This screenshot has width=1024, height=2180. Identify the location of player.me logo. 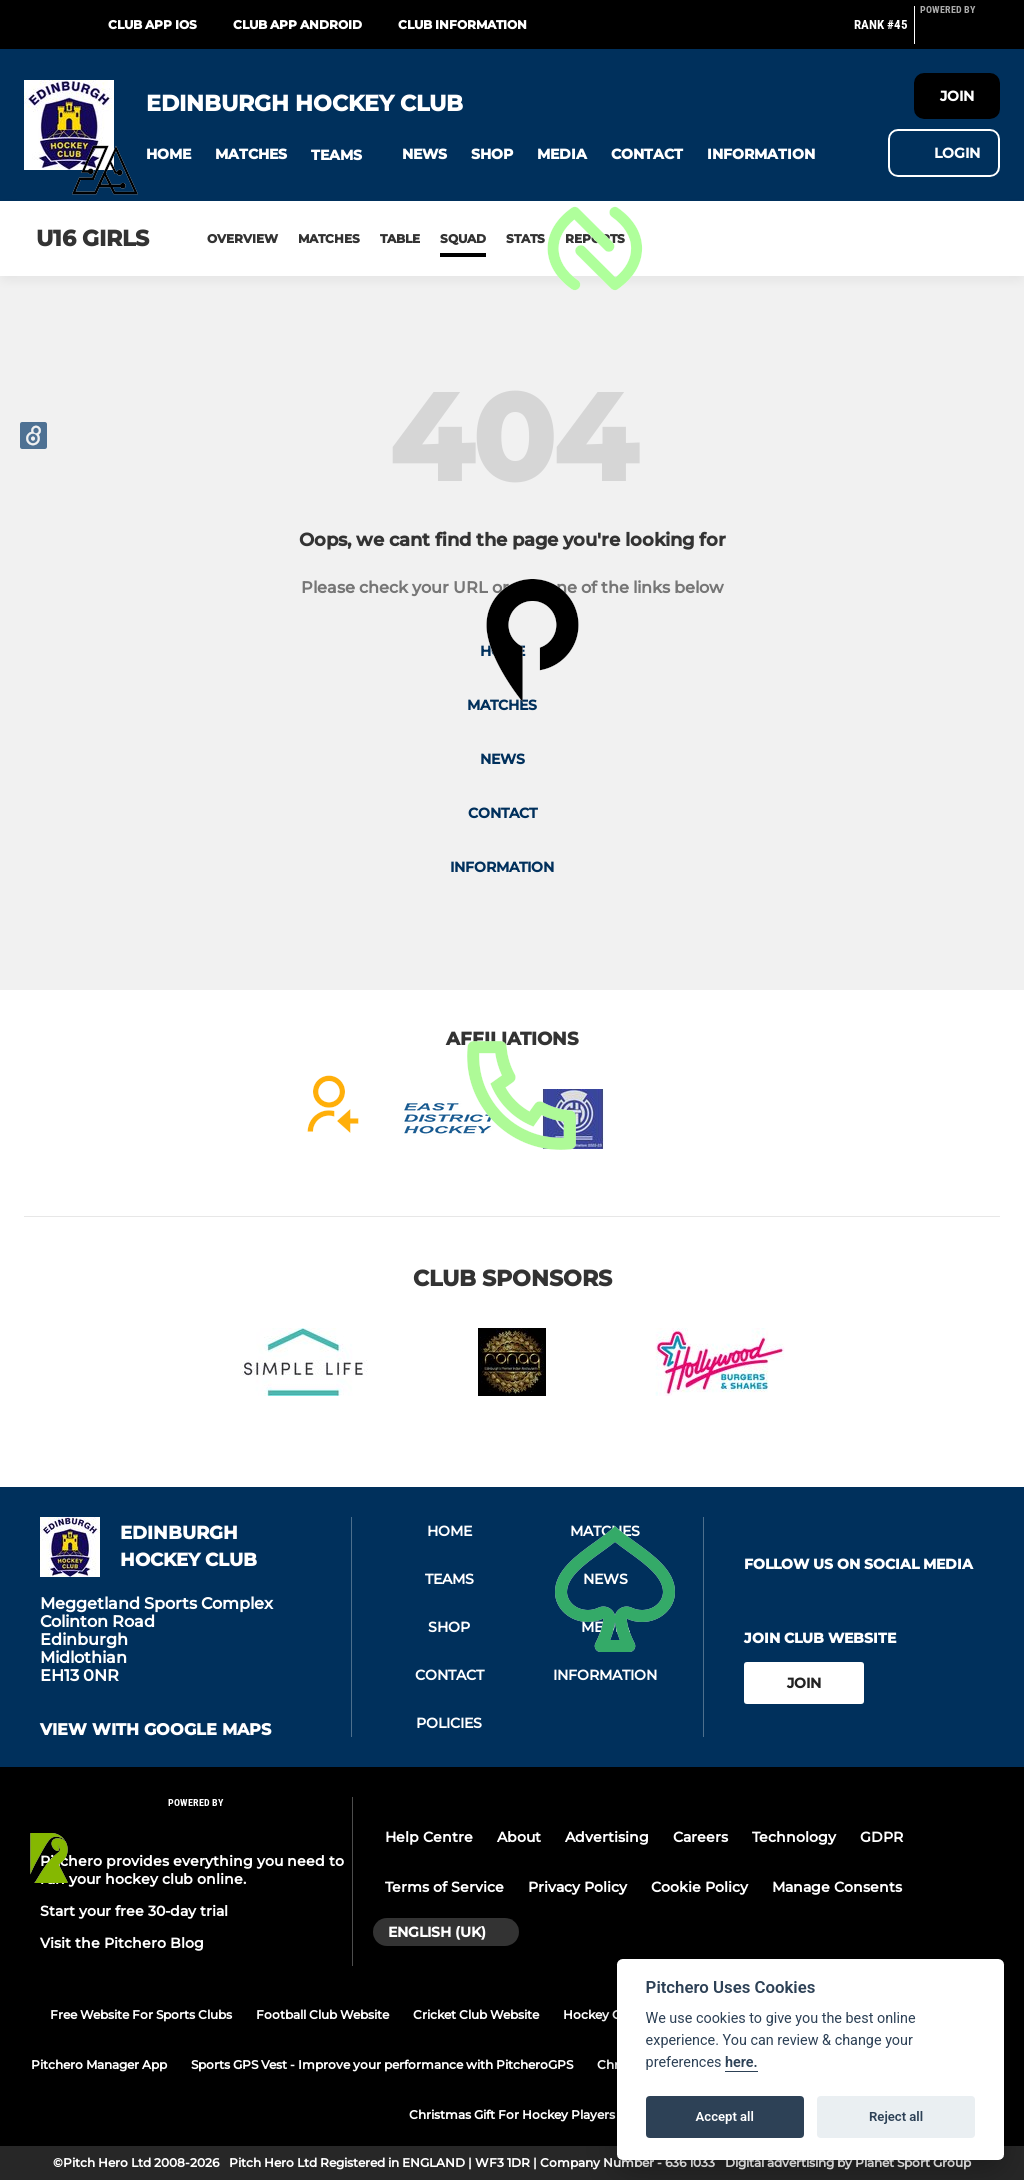
(532, 640).